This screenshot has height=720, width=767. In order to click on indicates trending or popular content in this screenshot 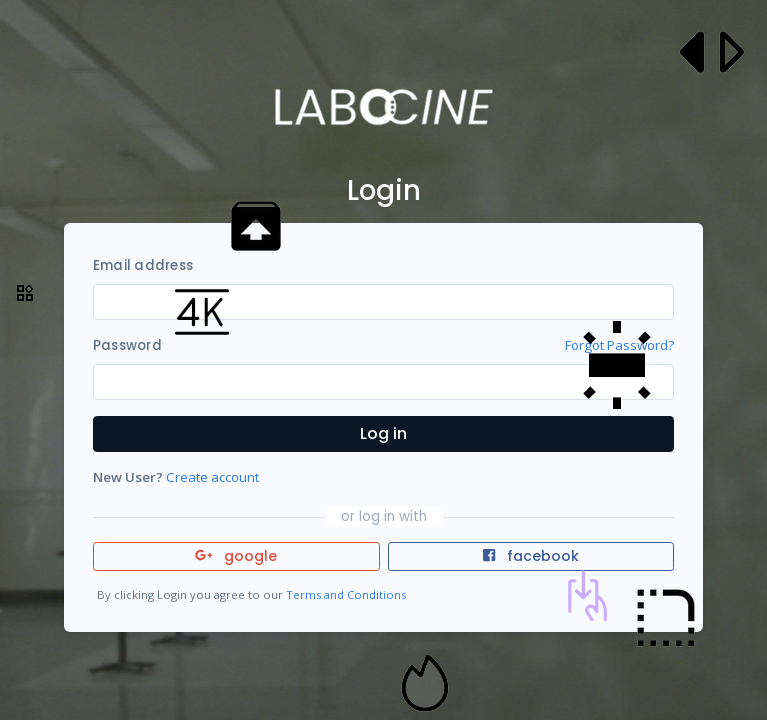, I will do `click(425, 684)`.